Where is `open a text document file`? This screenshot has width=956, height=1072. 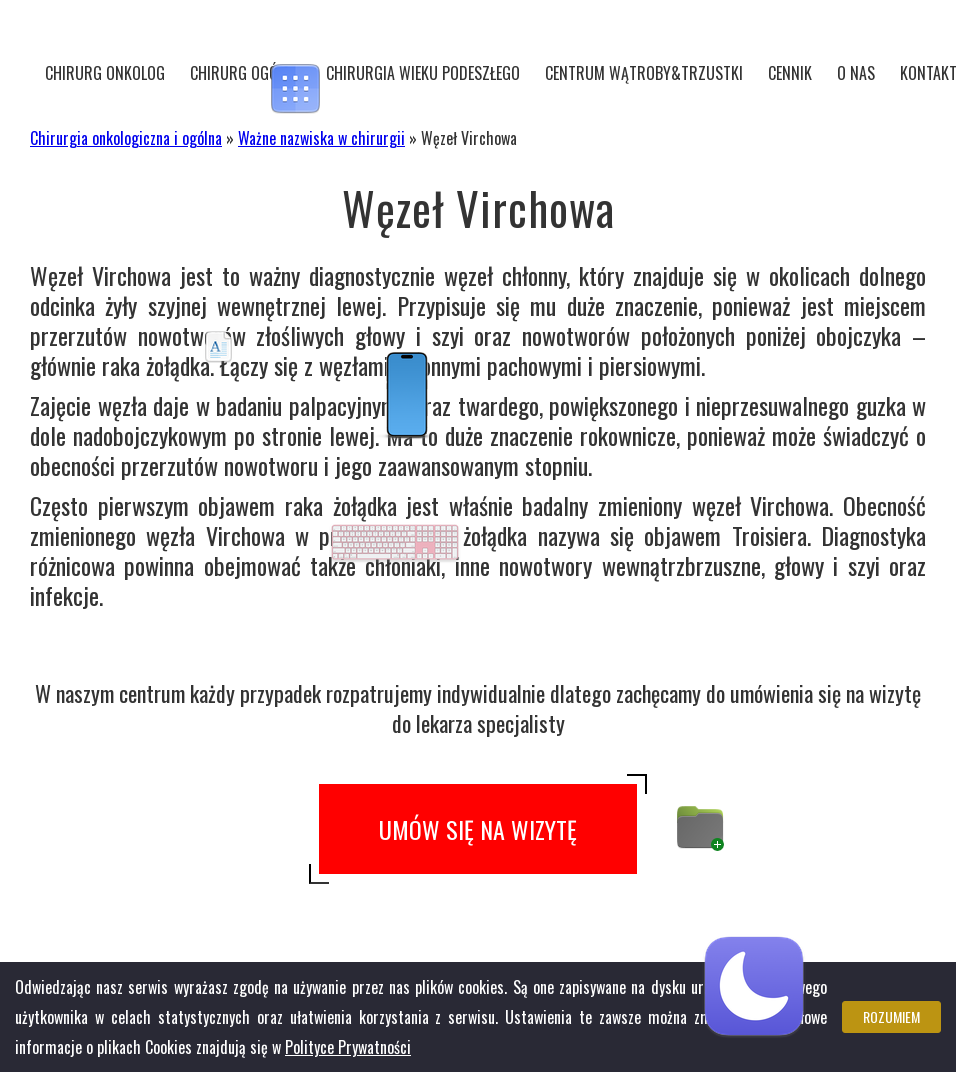
open a text document file is located at coordinates (218, 346).